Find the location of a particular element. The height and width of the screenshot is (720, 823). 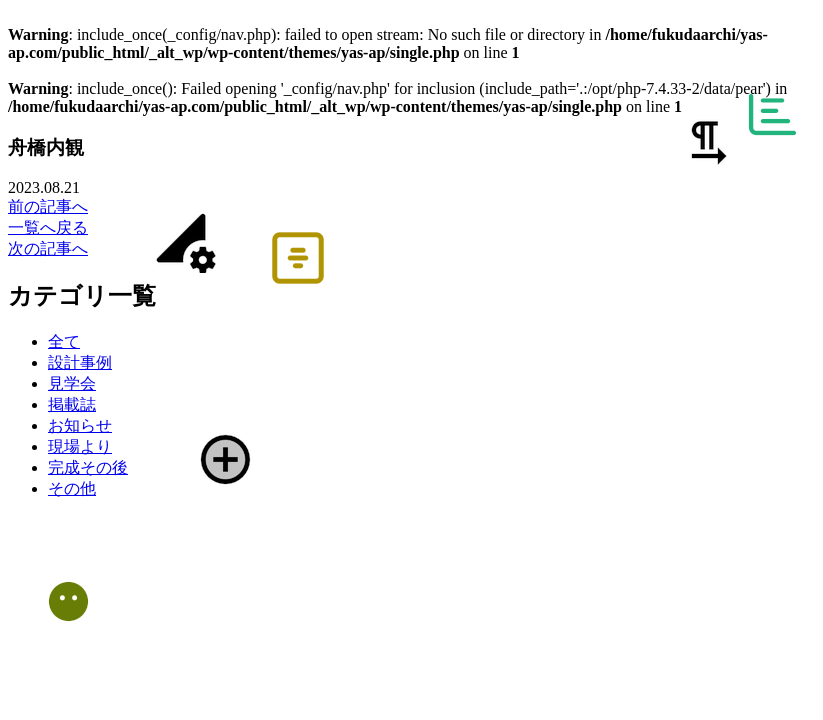

view analytics or statistics is located at coordinates (772, 114).